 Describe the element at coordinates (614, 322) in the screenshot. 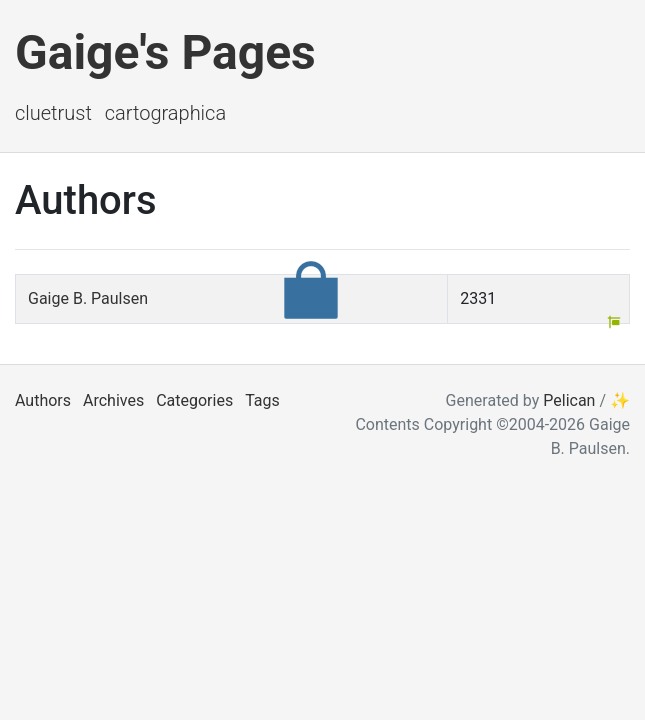

I see `a signpost or location marker` at that location.